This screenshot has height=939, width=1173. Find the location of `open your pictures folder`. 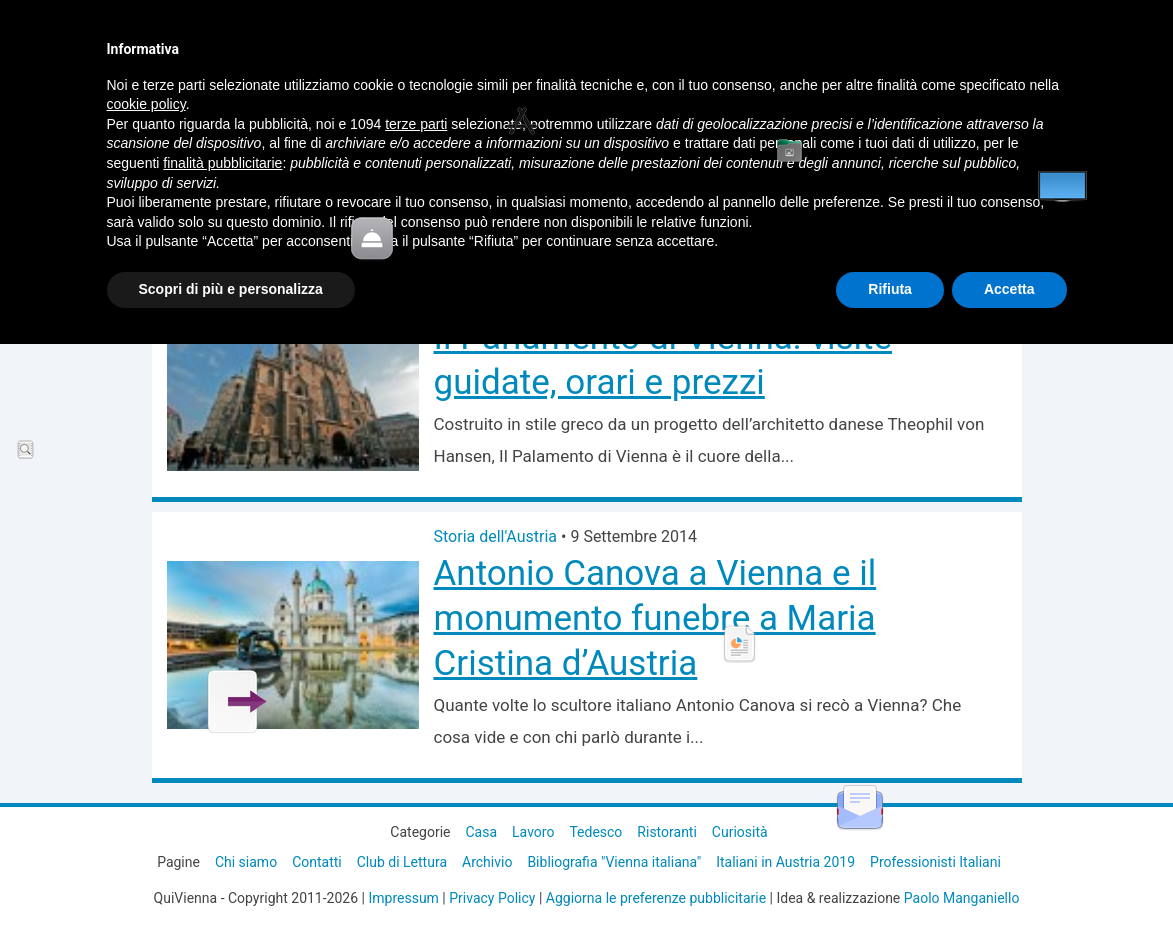

open your pictures folder is located at coordinates (789, 150).